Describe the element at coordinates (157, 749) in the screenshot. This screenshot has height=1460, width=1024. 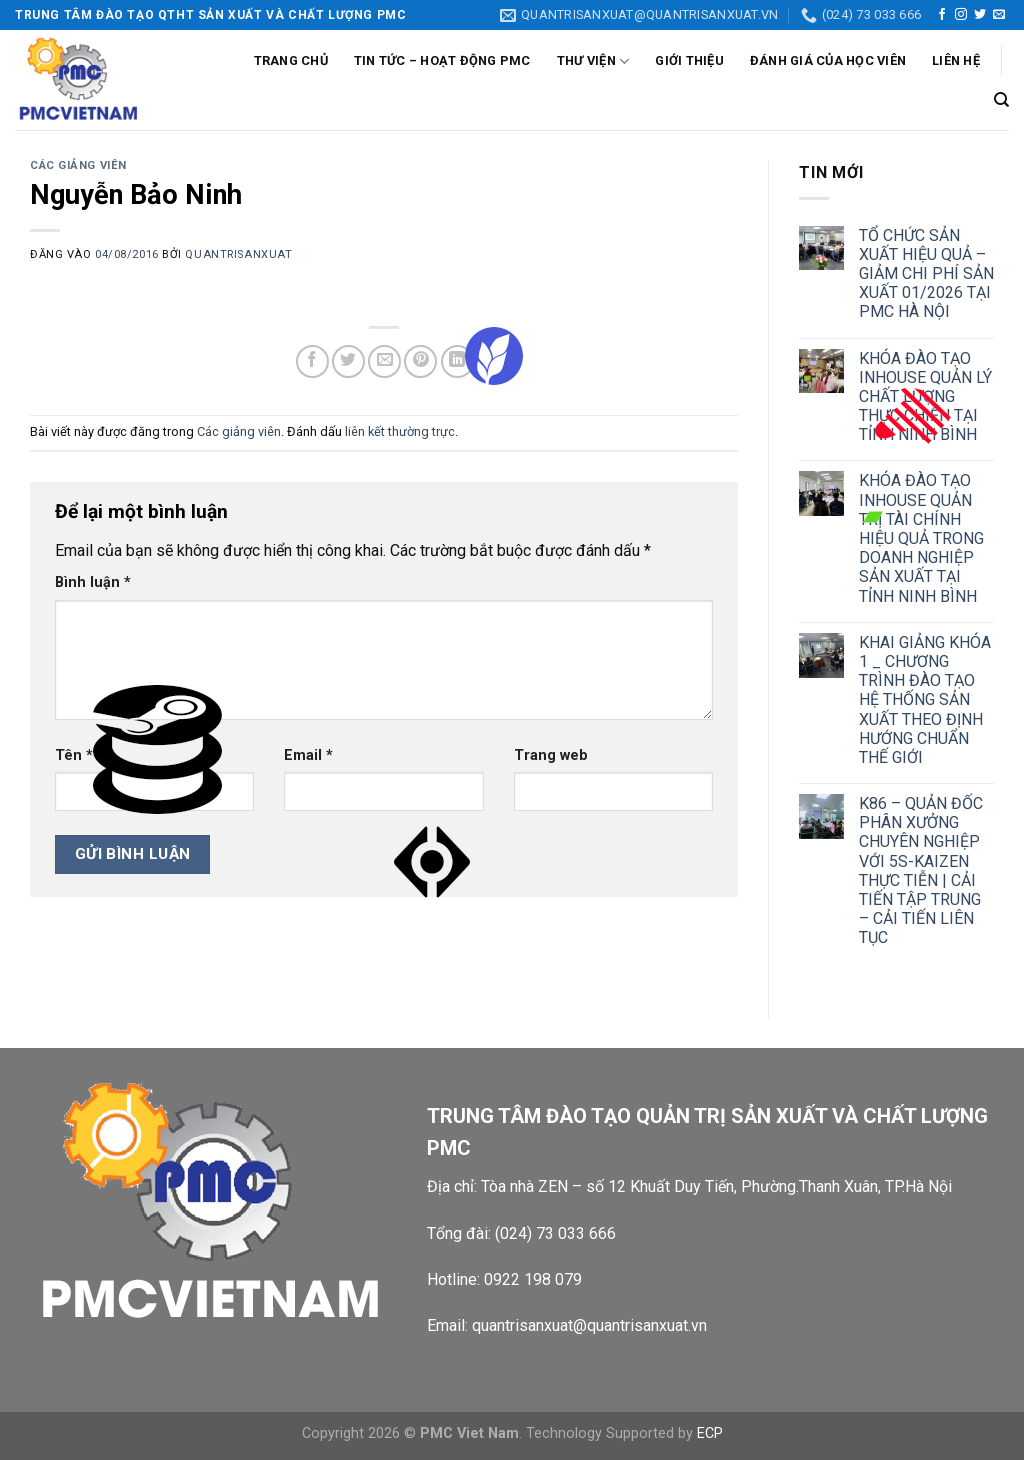
I see `visit steamdb website for steam game statistics` at that location.